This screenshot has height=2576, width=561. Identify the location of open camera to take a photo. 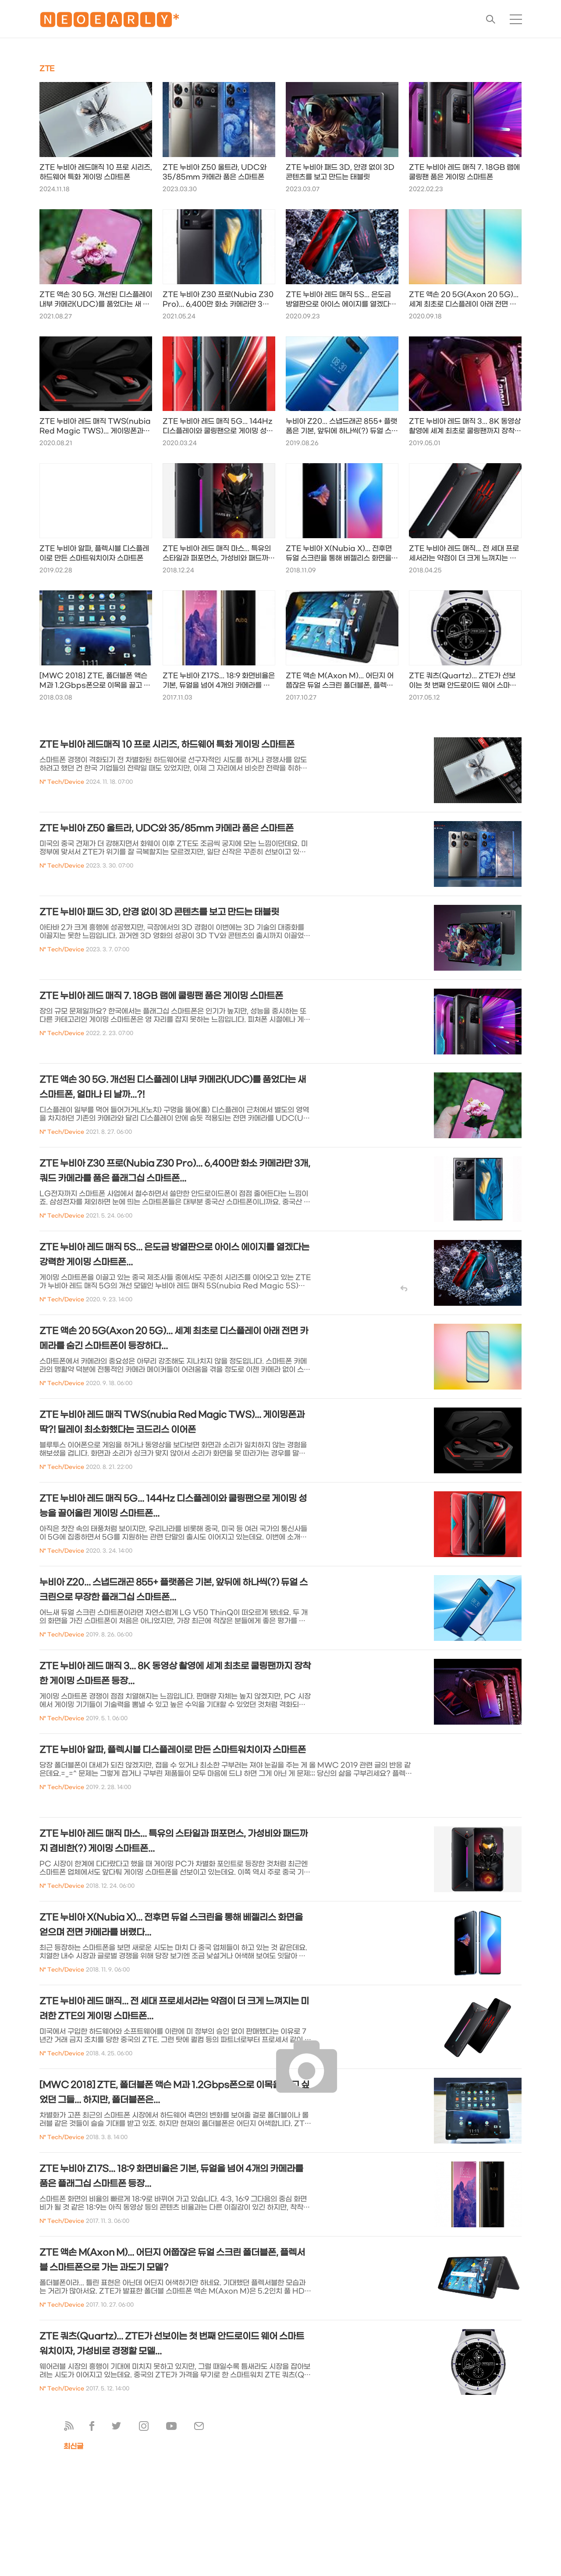
(306, 2066).